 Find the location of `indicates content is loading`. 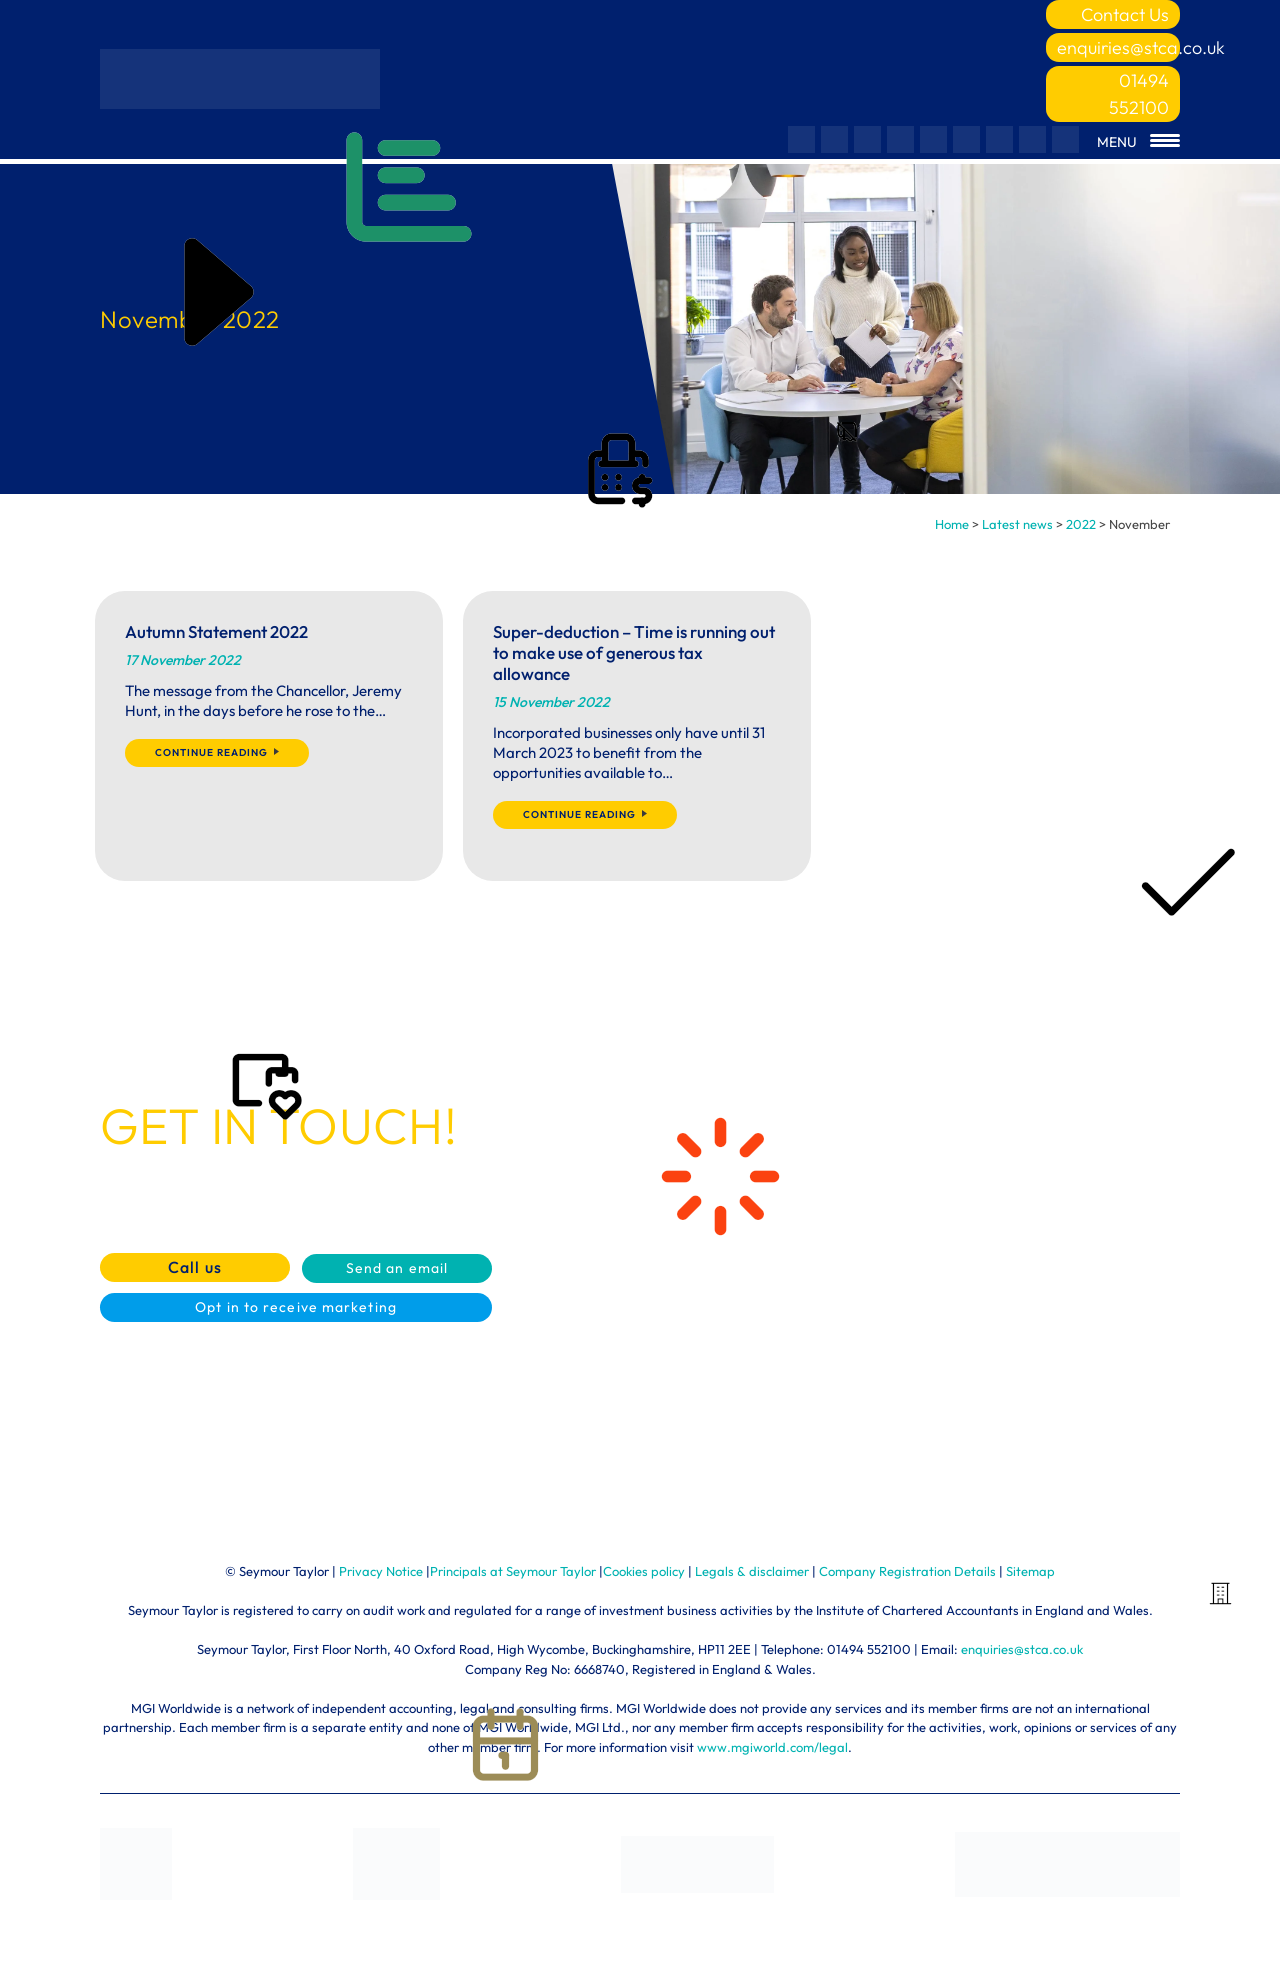

indicates content is loading is located at coordinates (720, 1176).